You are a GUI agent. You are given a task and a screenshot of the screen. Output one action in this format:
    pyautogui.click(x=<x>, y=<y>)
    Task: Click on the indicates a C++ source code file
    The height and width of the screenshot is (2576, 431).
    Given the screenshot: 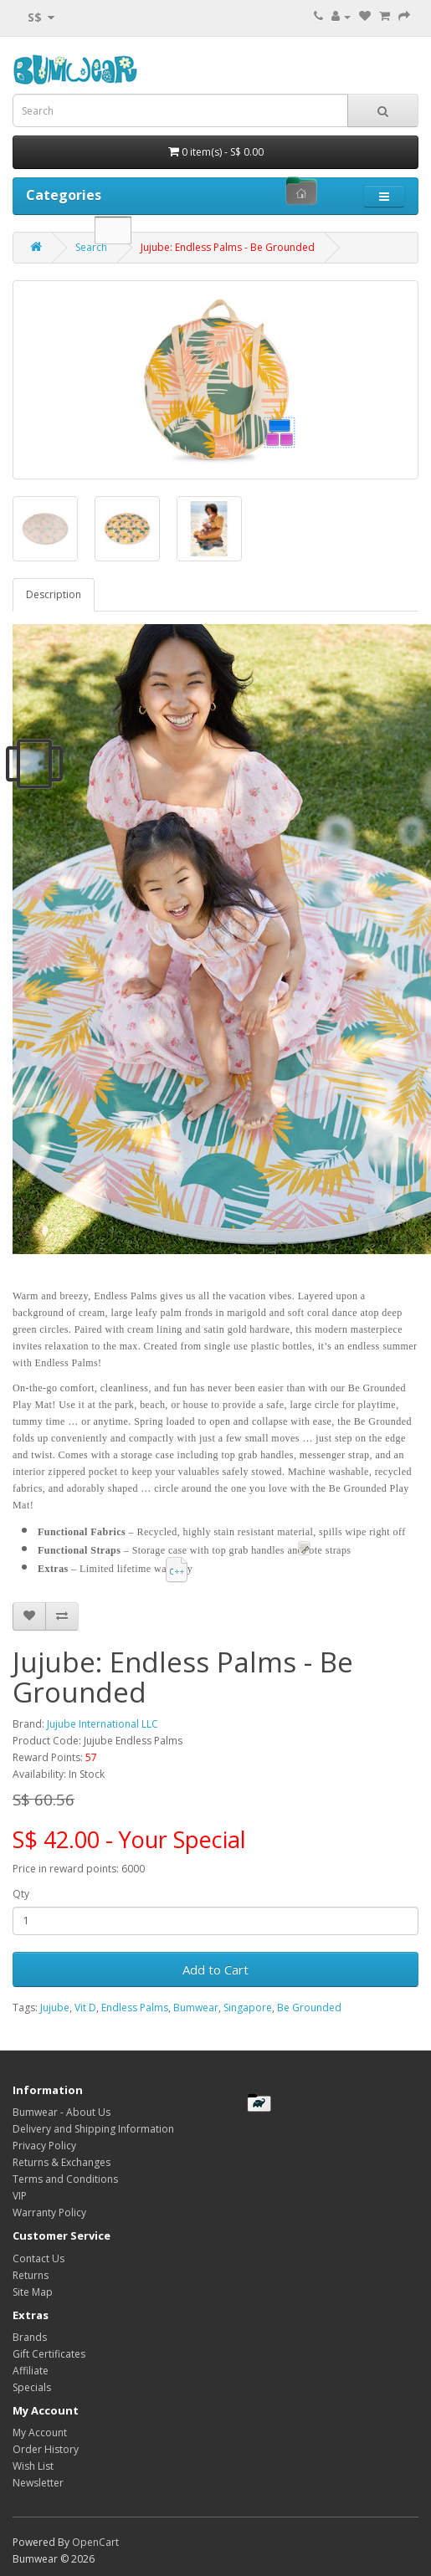 What is the action you would take?
    pyautogui.click(x=177, y=1570)
    